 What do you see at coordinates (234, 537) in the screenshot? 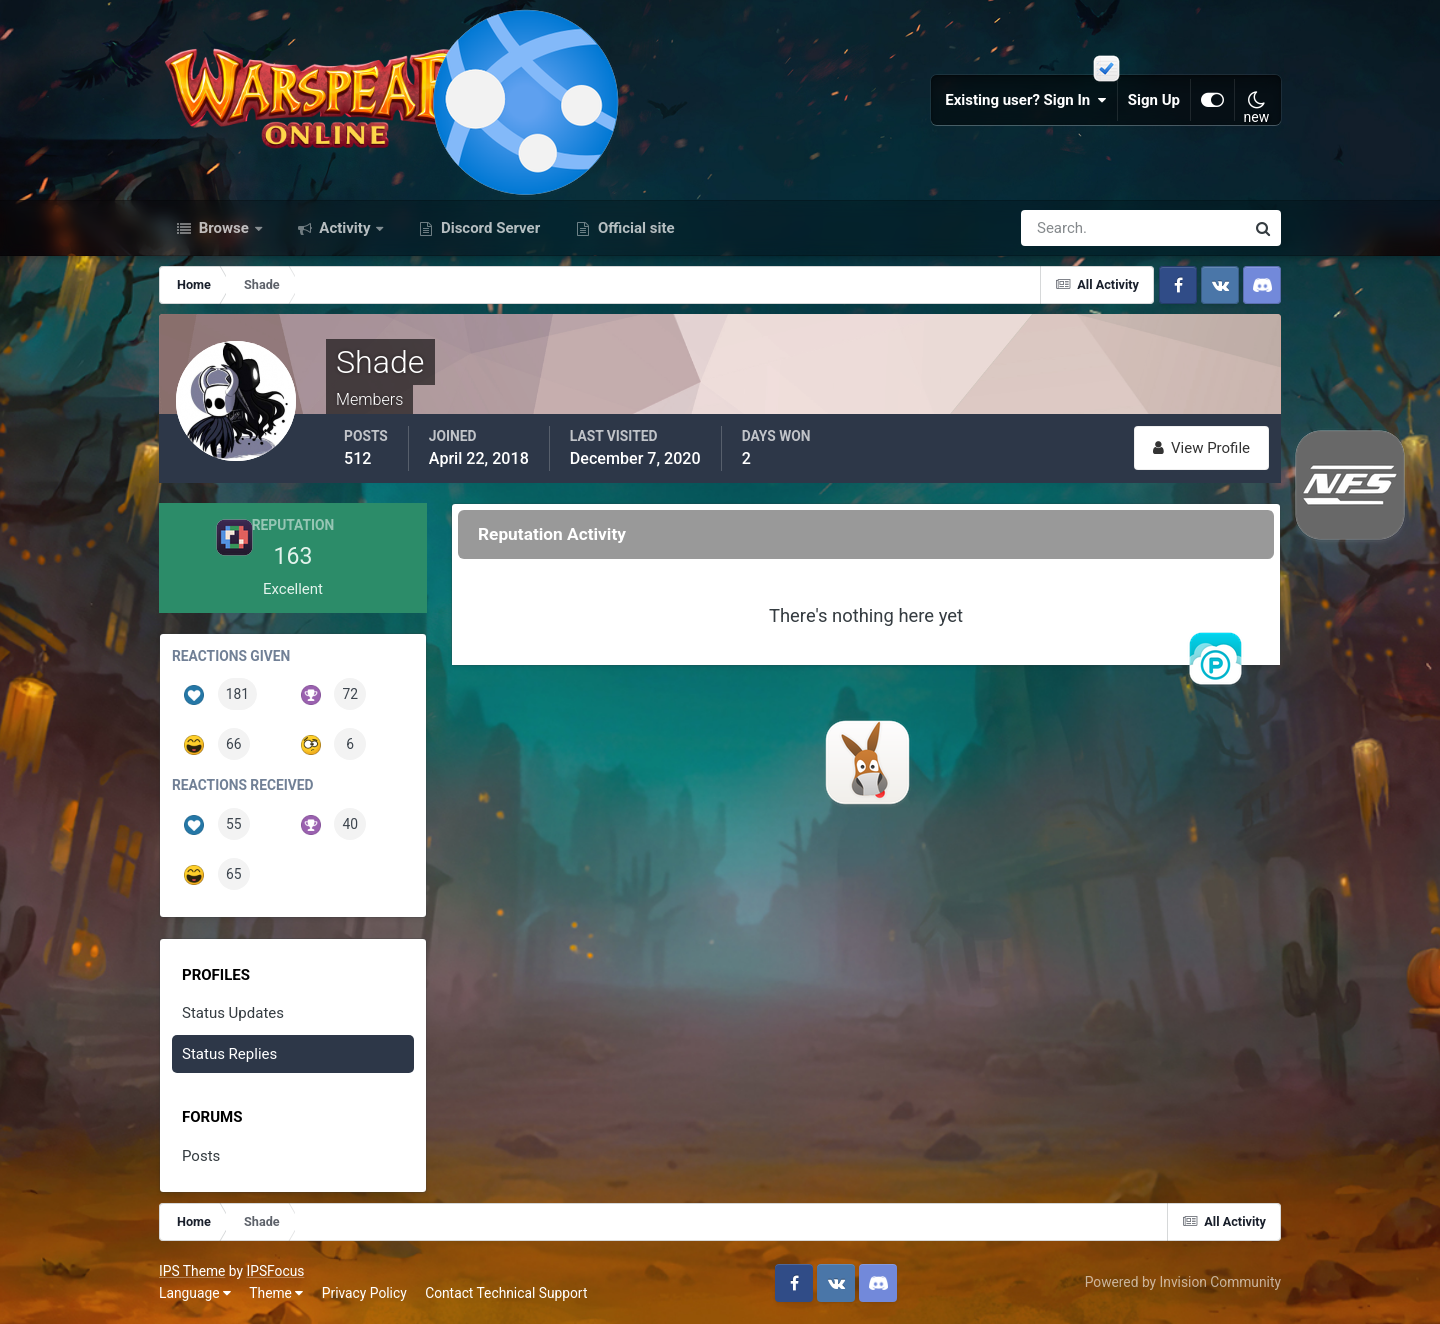
I see `open pixelorama pixel art editor` at bounding box center [234, 537].